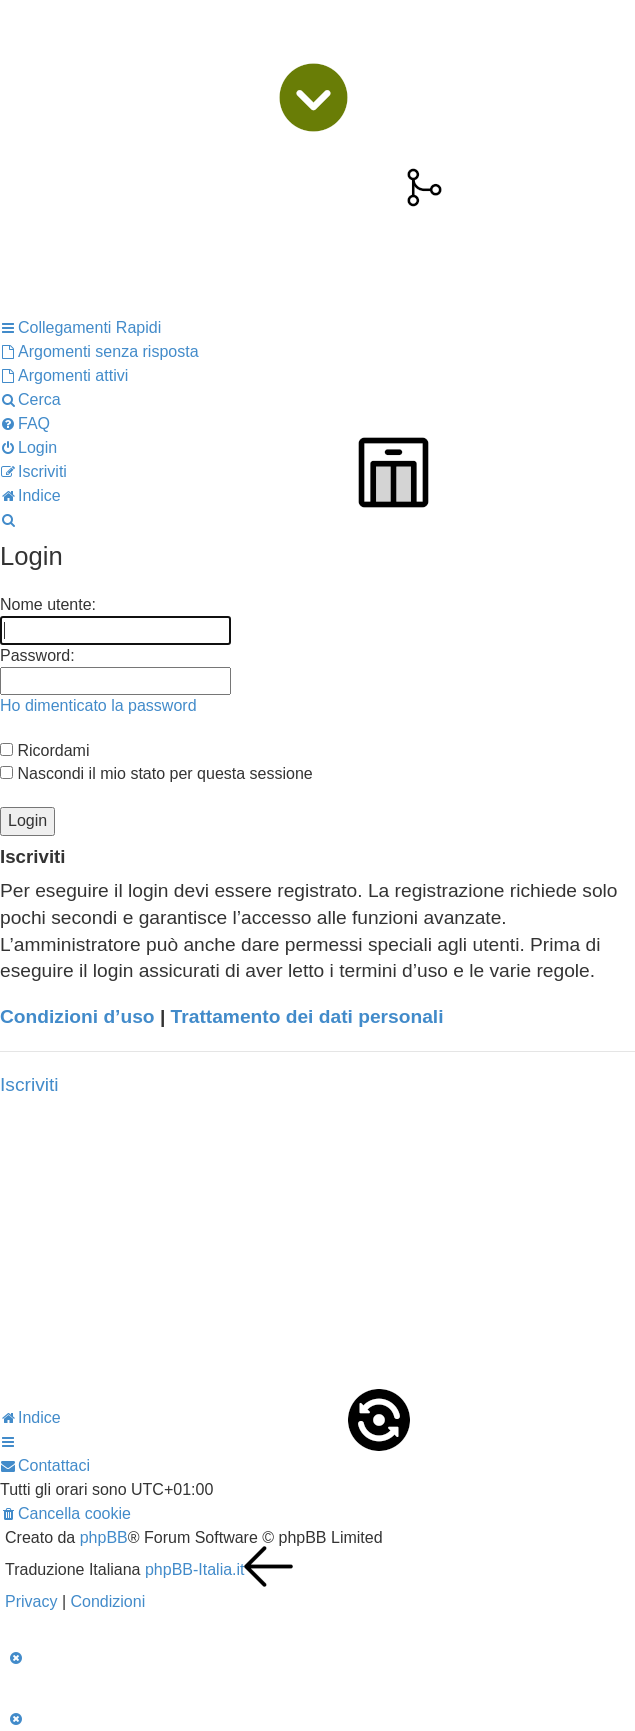 The height and width of the screenshot is (1731, 635). I want to click on go back to the previous screen, so click(268, 1566).